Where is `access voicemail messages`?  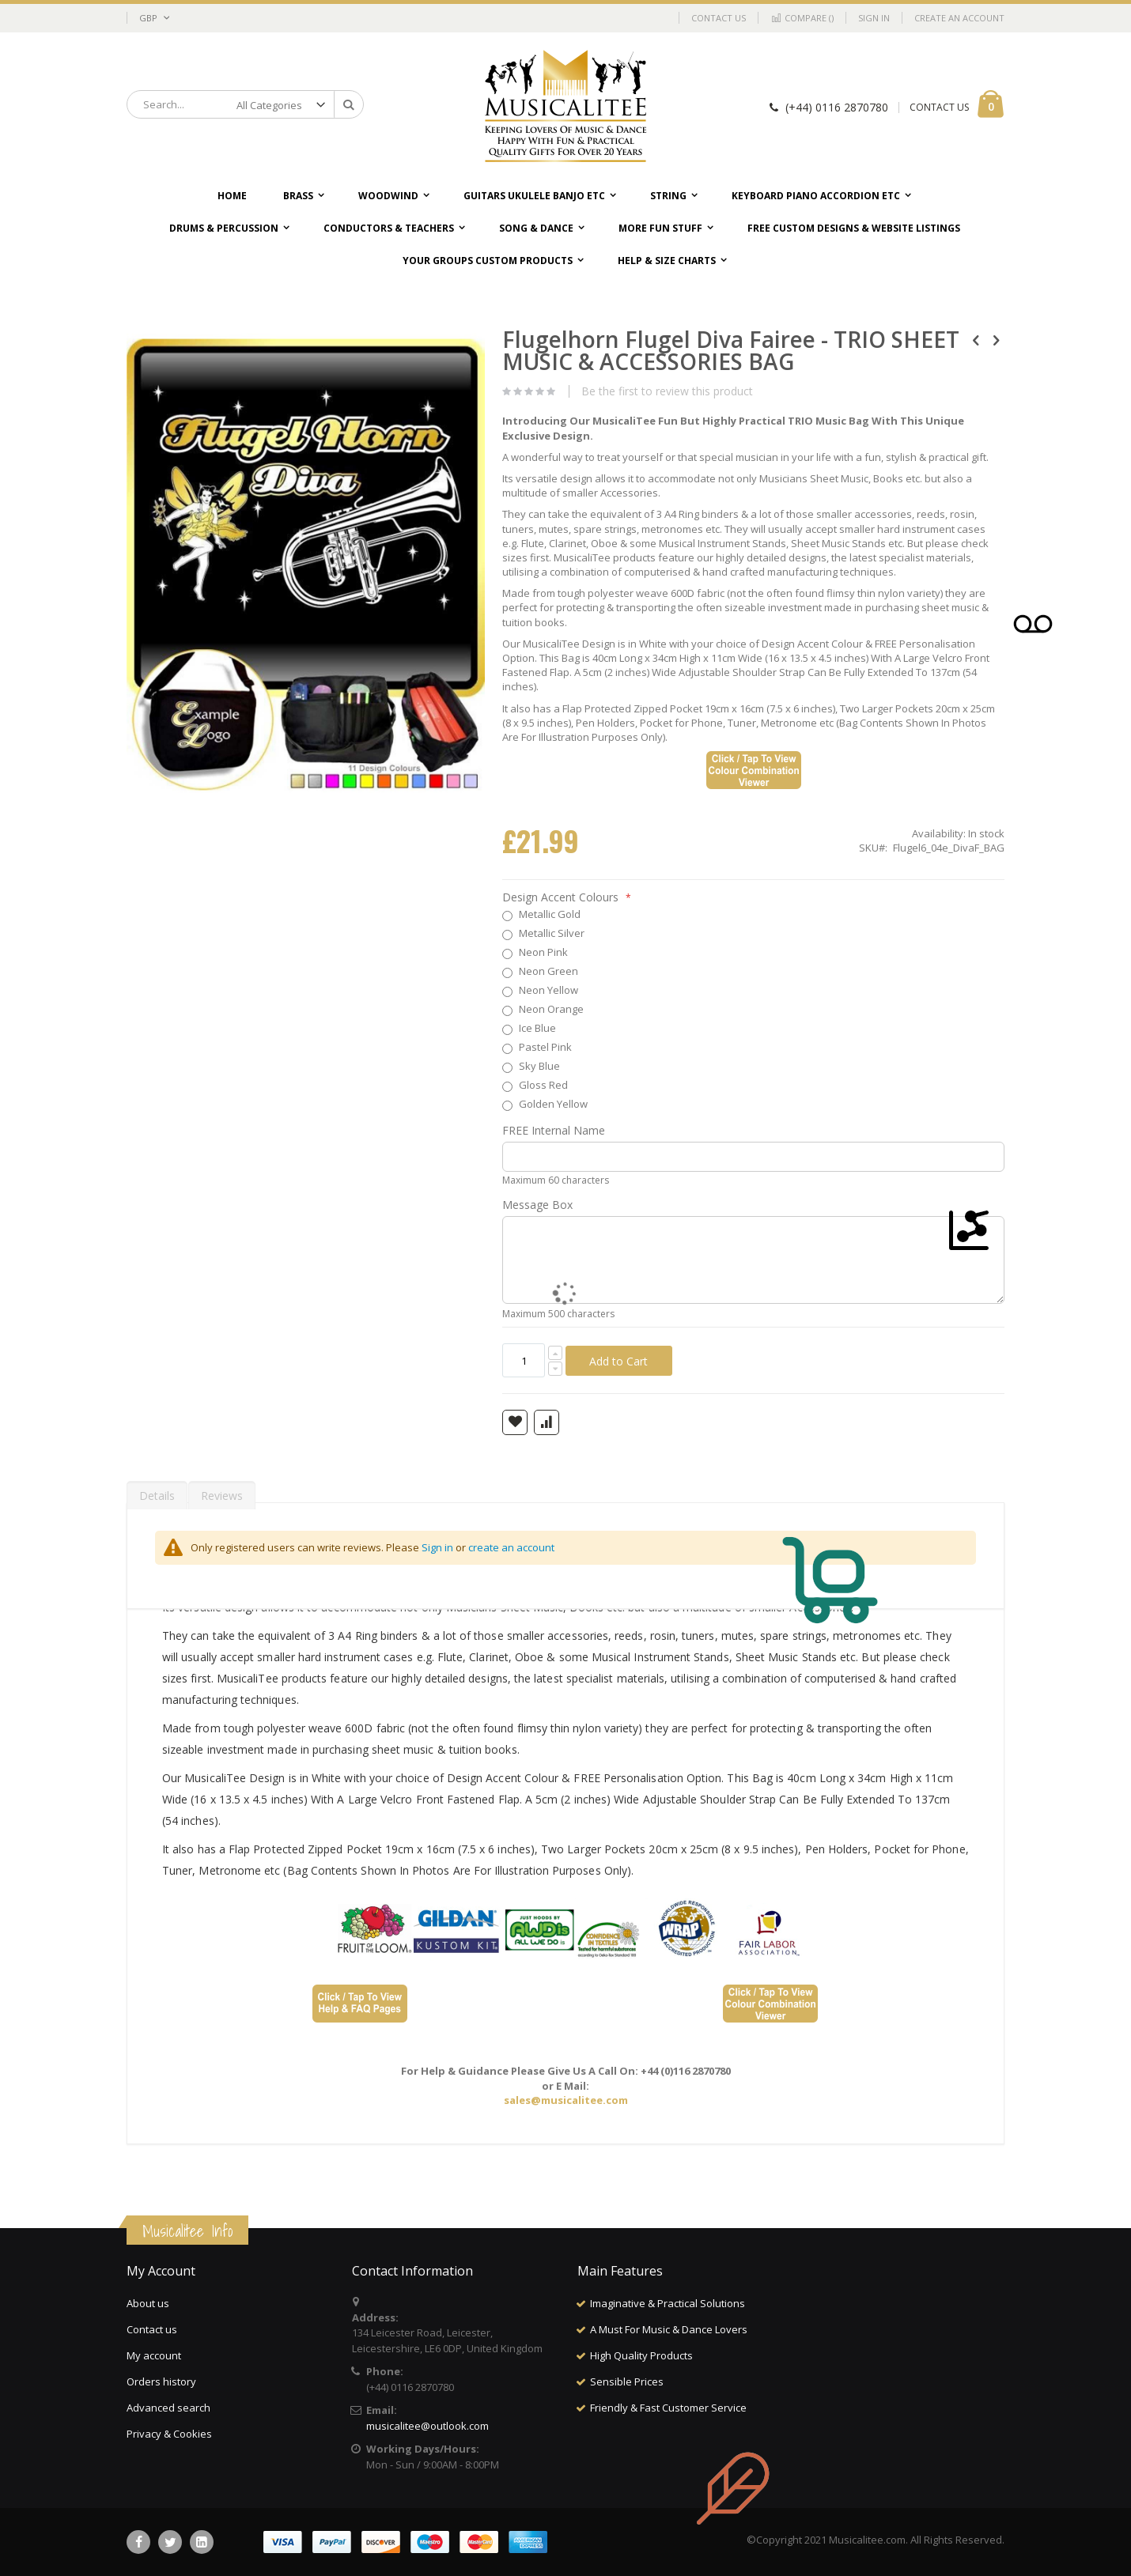 access voicemail messages is located at coordinates (1033, 624).